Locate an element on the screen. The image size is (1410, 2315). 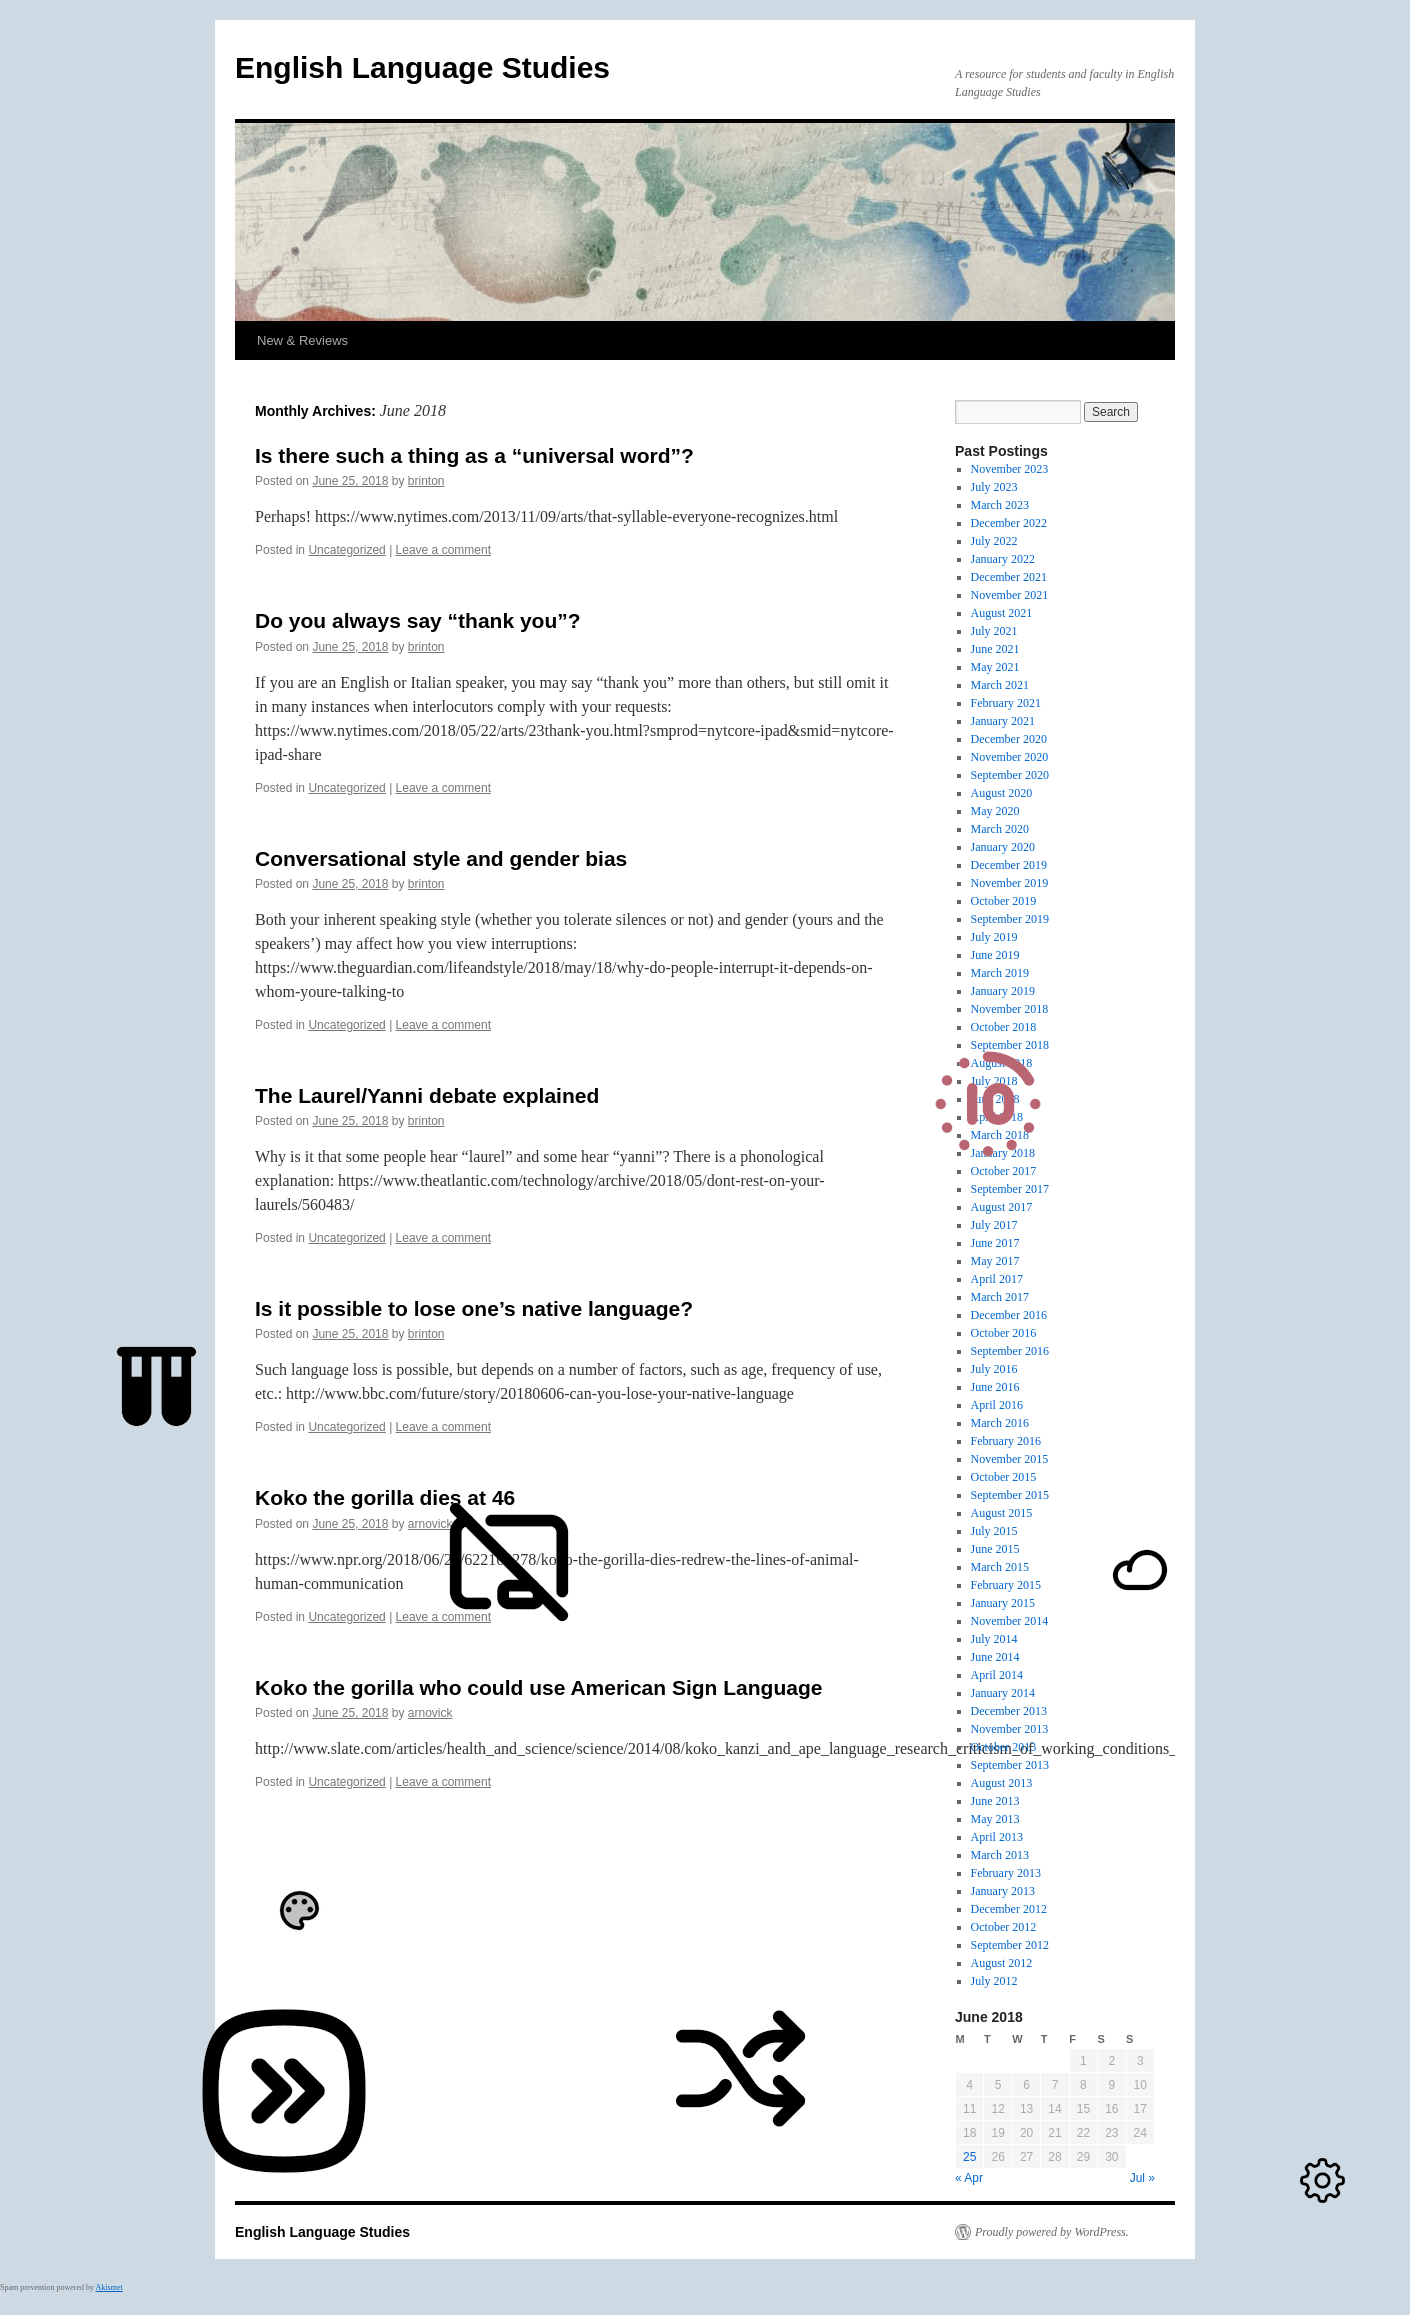
skip forward or advance to next item is located at coordinates (284, 2091).